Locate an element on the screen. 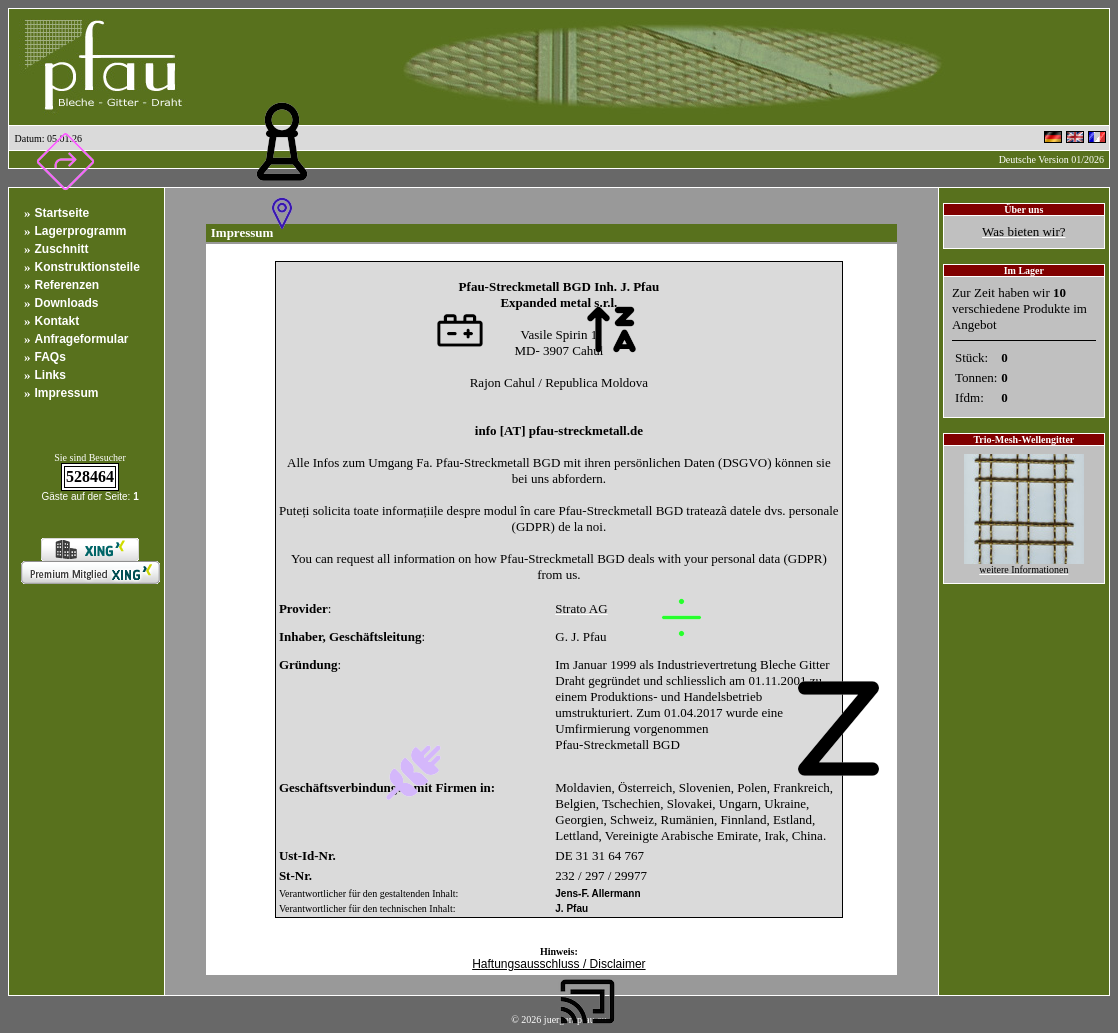 Image resolution: width=1118 pixels, height=1033 pixels. indicates a turn or direction change ahead is located at coordinates (65, 161).